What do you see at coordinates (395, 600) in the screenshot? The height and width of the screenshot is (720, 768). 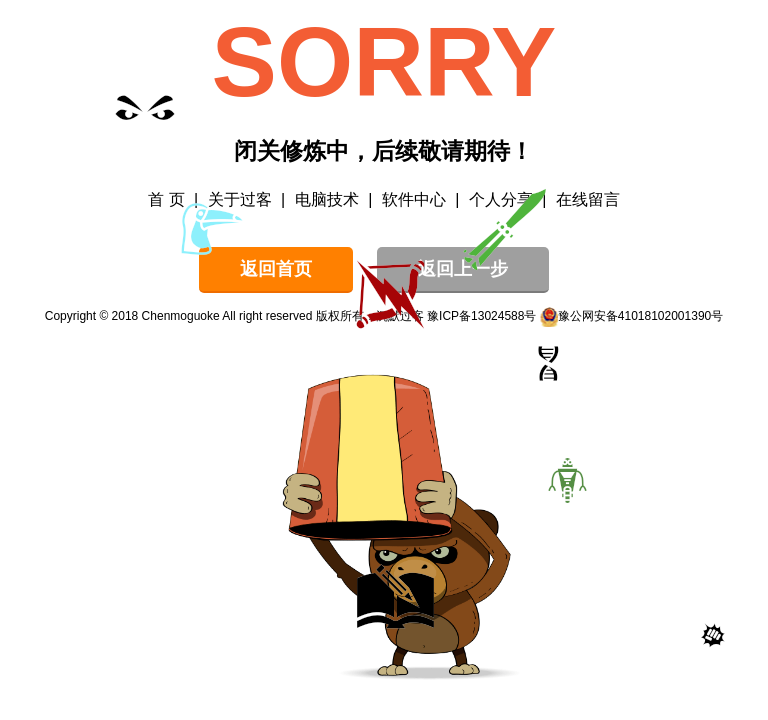 I see `add a new entry to the archive` at bounding box center [395, 600].